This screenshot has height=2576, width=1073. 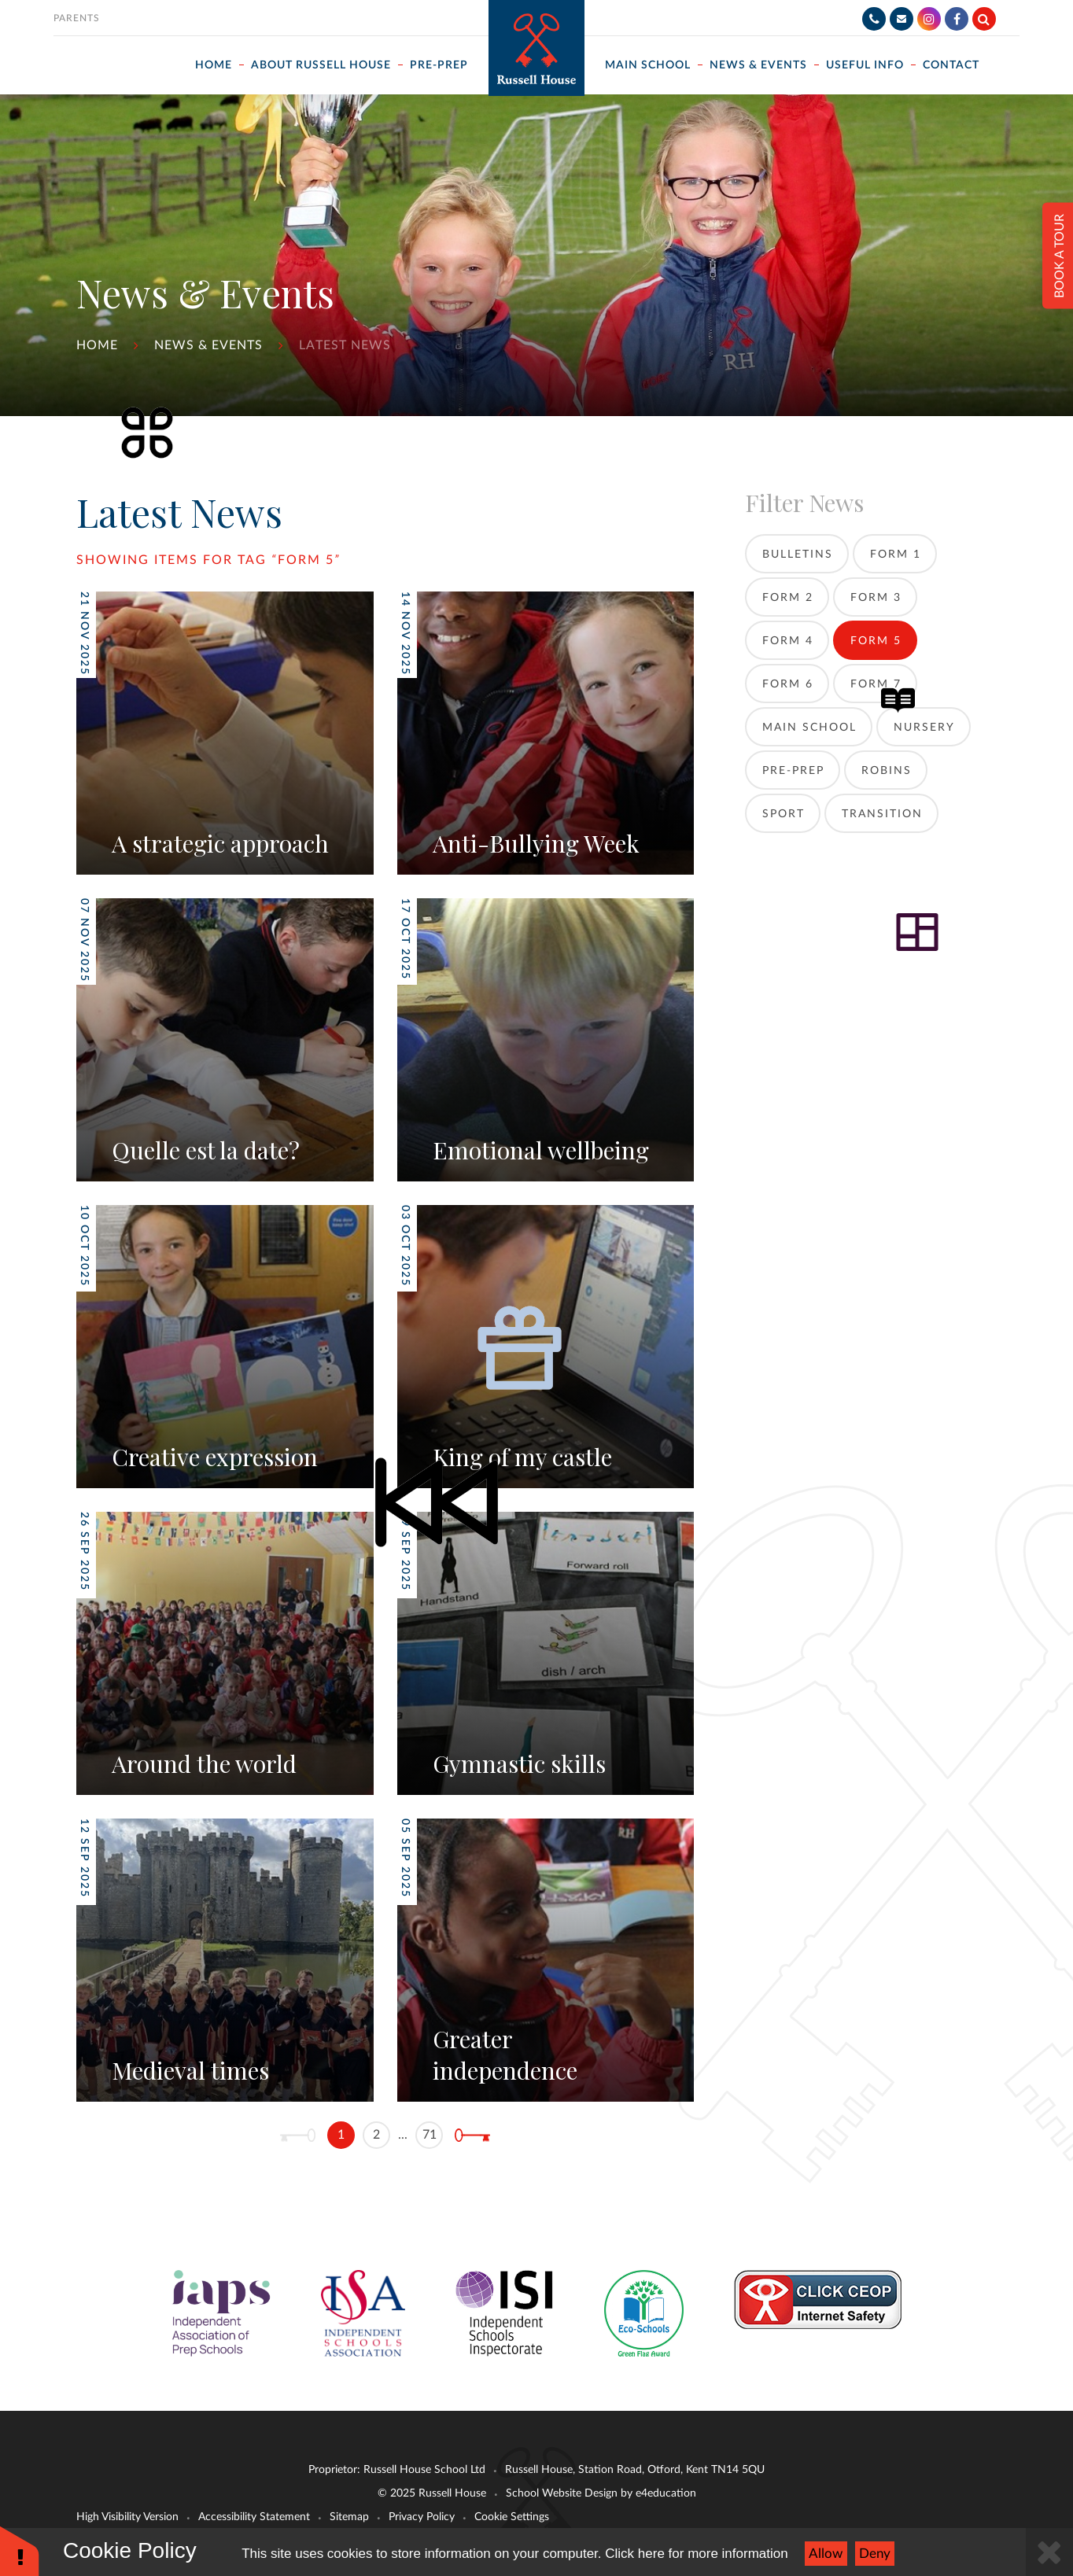 What do you see at coordinates (519, 1347) in the screenshot?
I see `view available rewards or gifts` at bounding box center [519, 1347].